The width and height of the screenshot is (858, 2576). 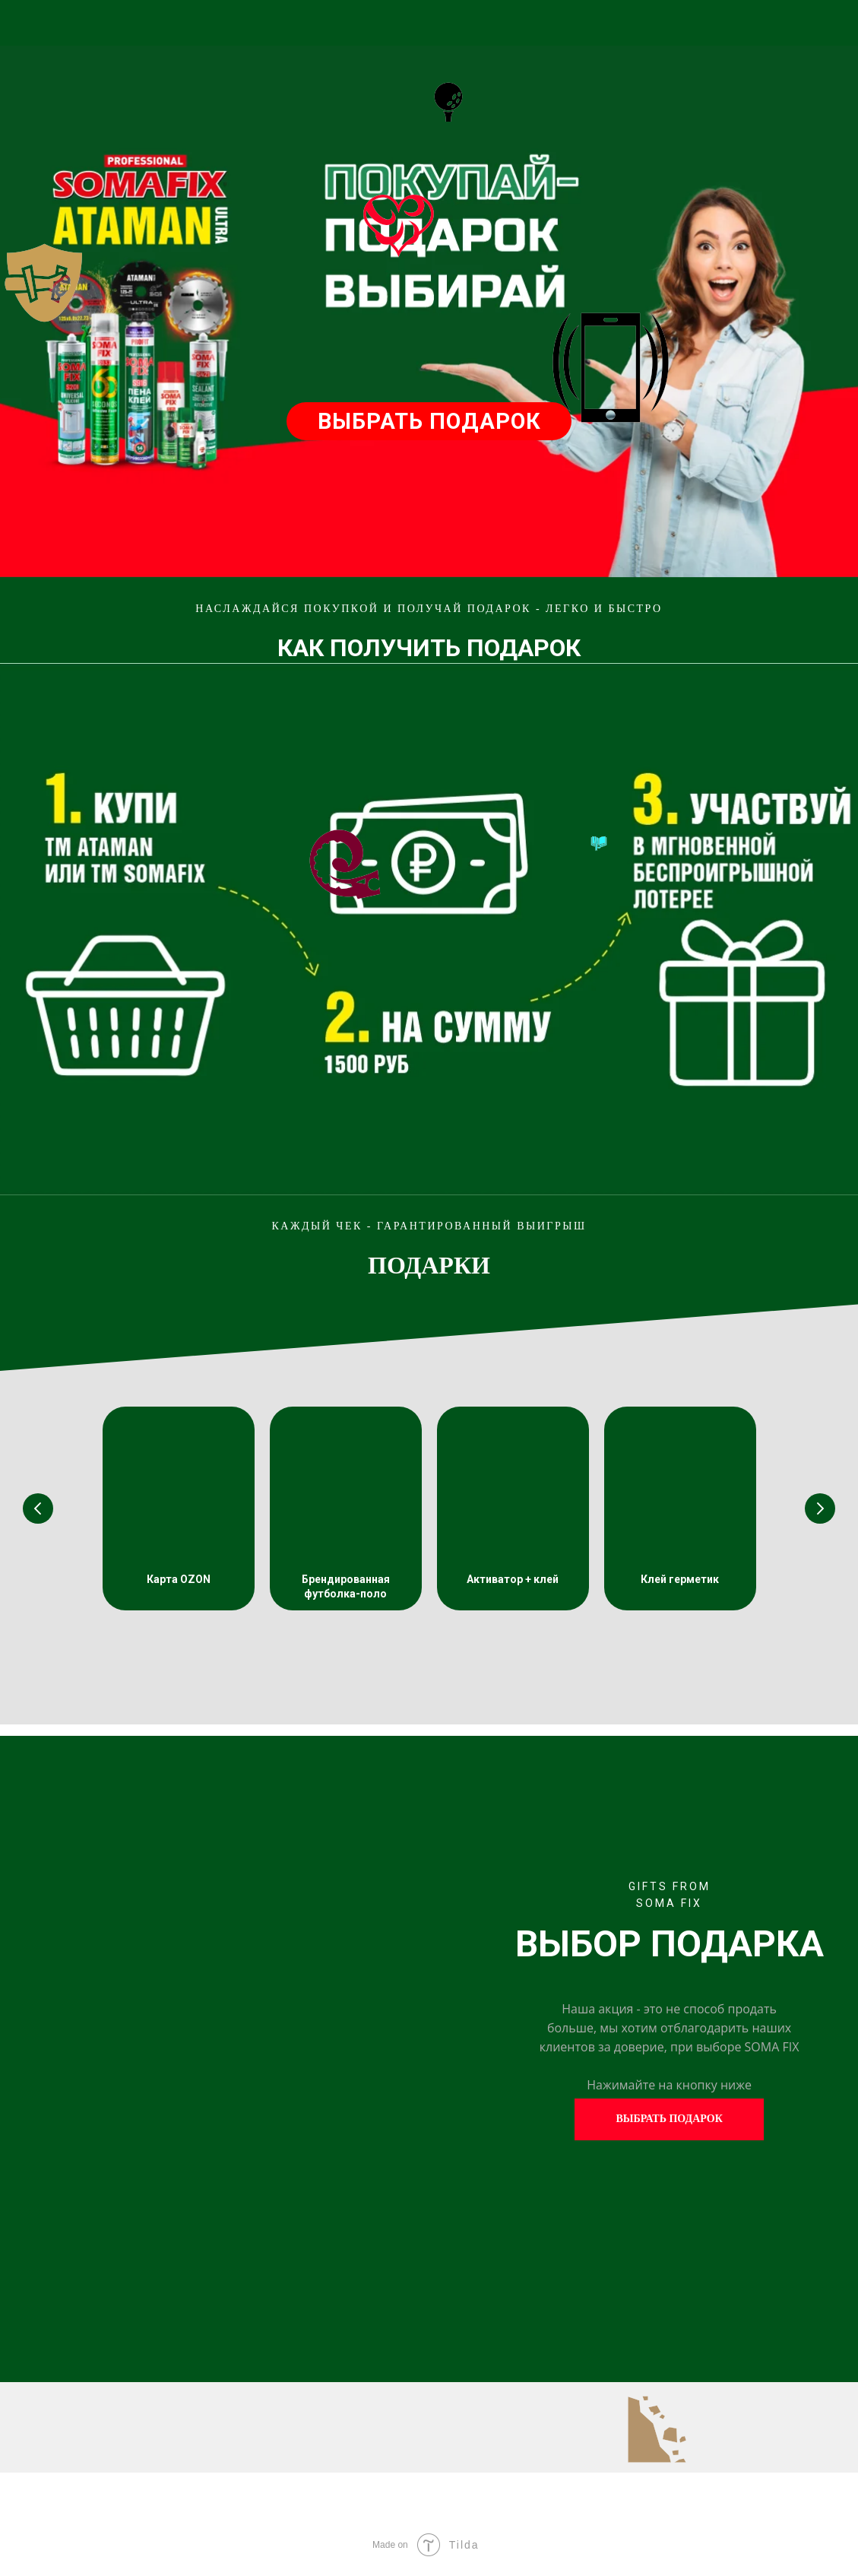 What do you see at coordinates (599, 843) in the screenshot?
I see `save current page as a bookmark` at bounding box center [599, 843].